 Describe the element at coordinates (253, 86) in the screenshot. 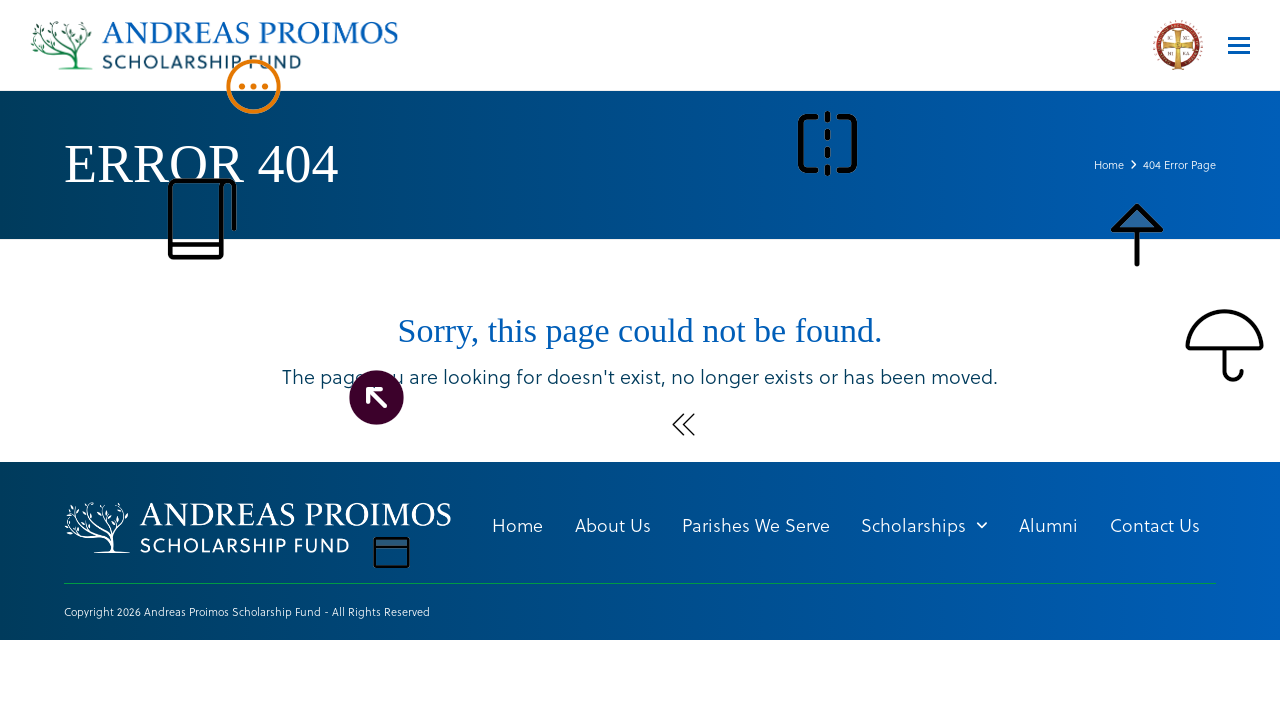

I see `open more options menu` at that location.